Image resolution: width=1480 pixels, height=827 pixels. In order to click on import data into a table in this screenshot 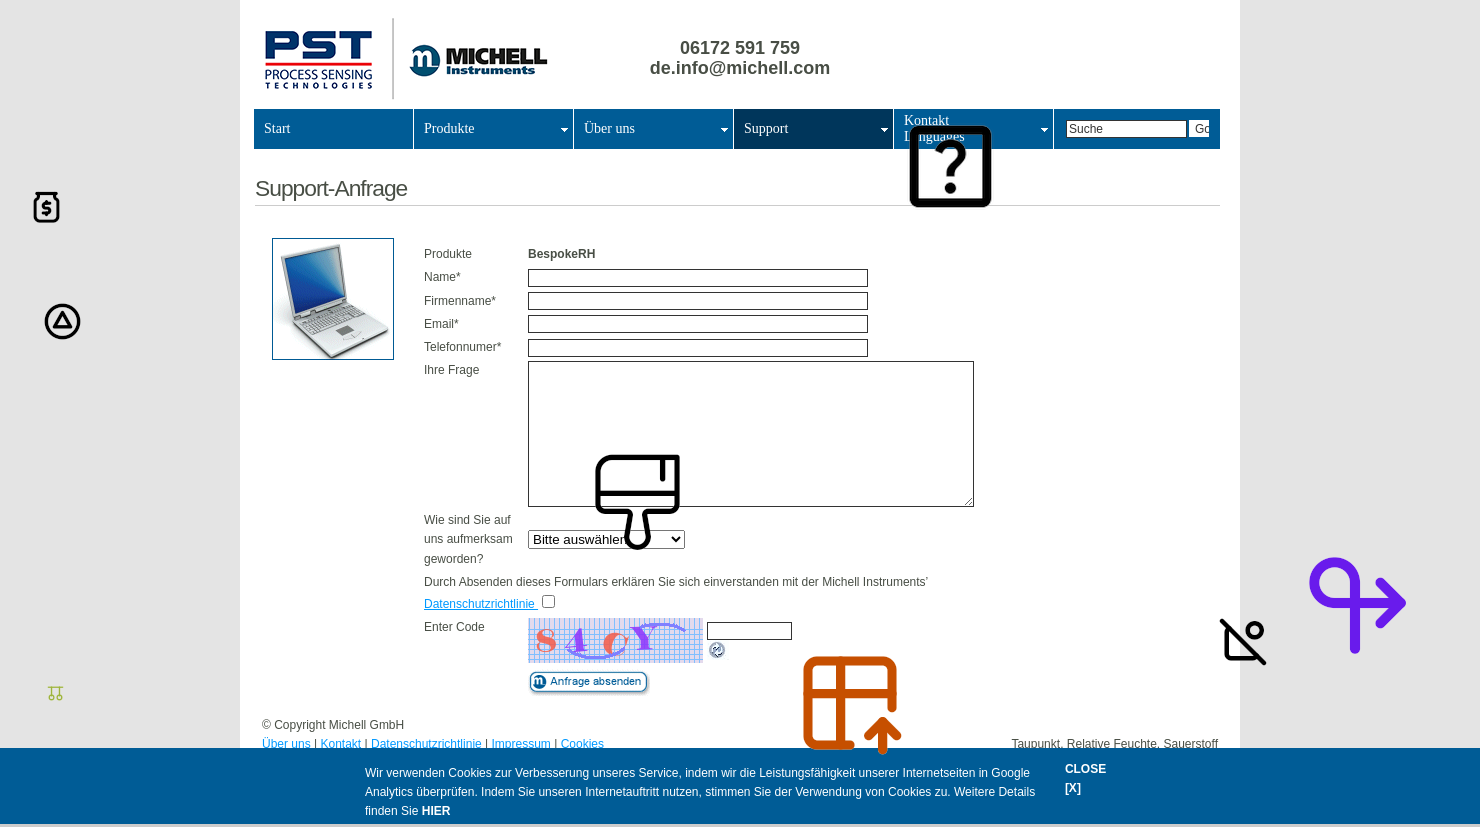, I will do `click(850, 703)`.